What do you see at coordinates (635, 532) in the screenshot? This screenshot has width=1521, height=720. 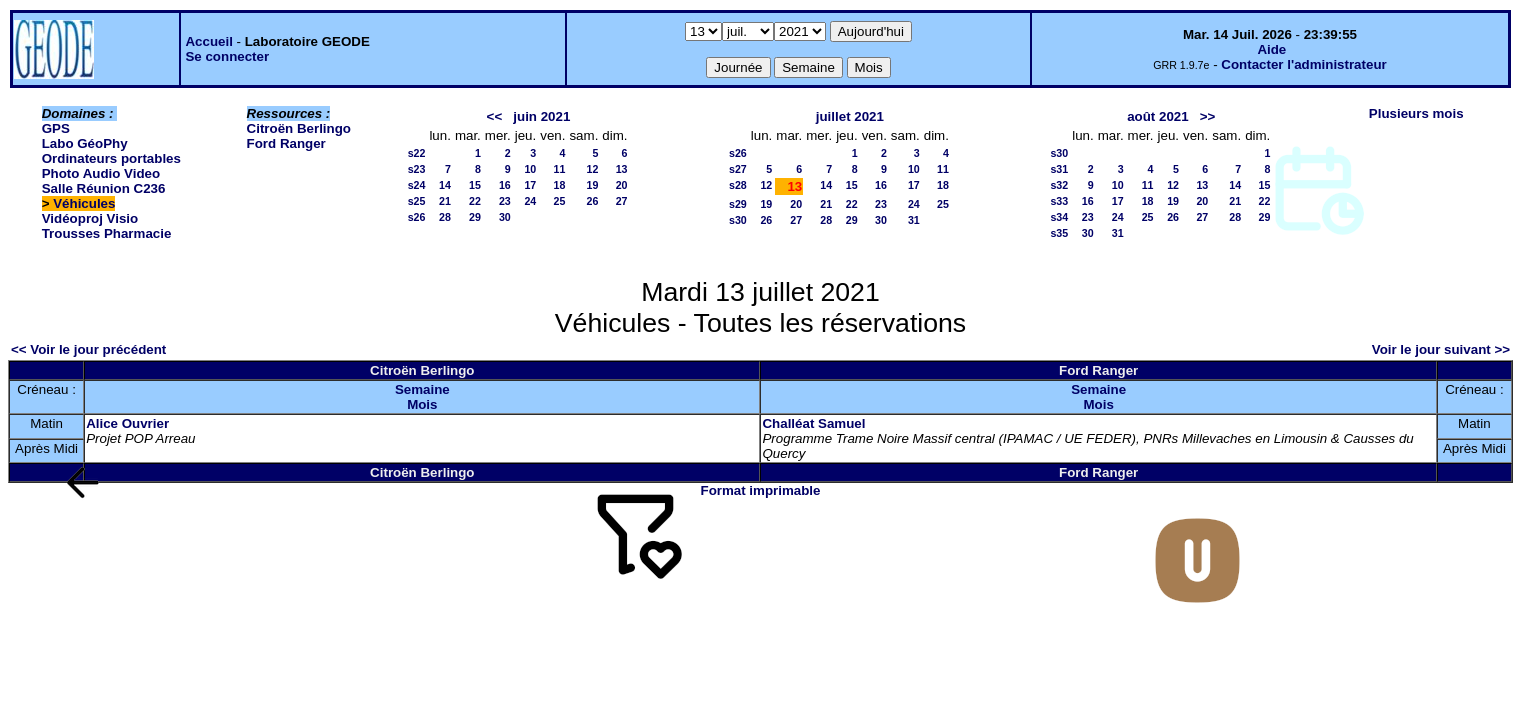 I see `filter by favorites` at bounding box center [635, 532].